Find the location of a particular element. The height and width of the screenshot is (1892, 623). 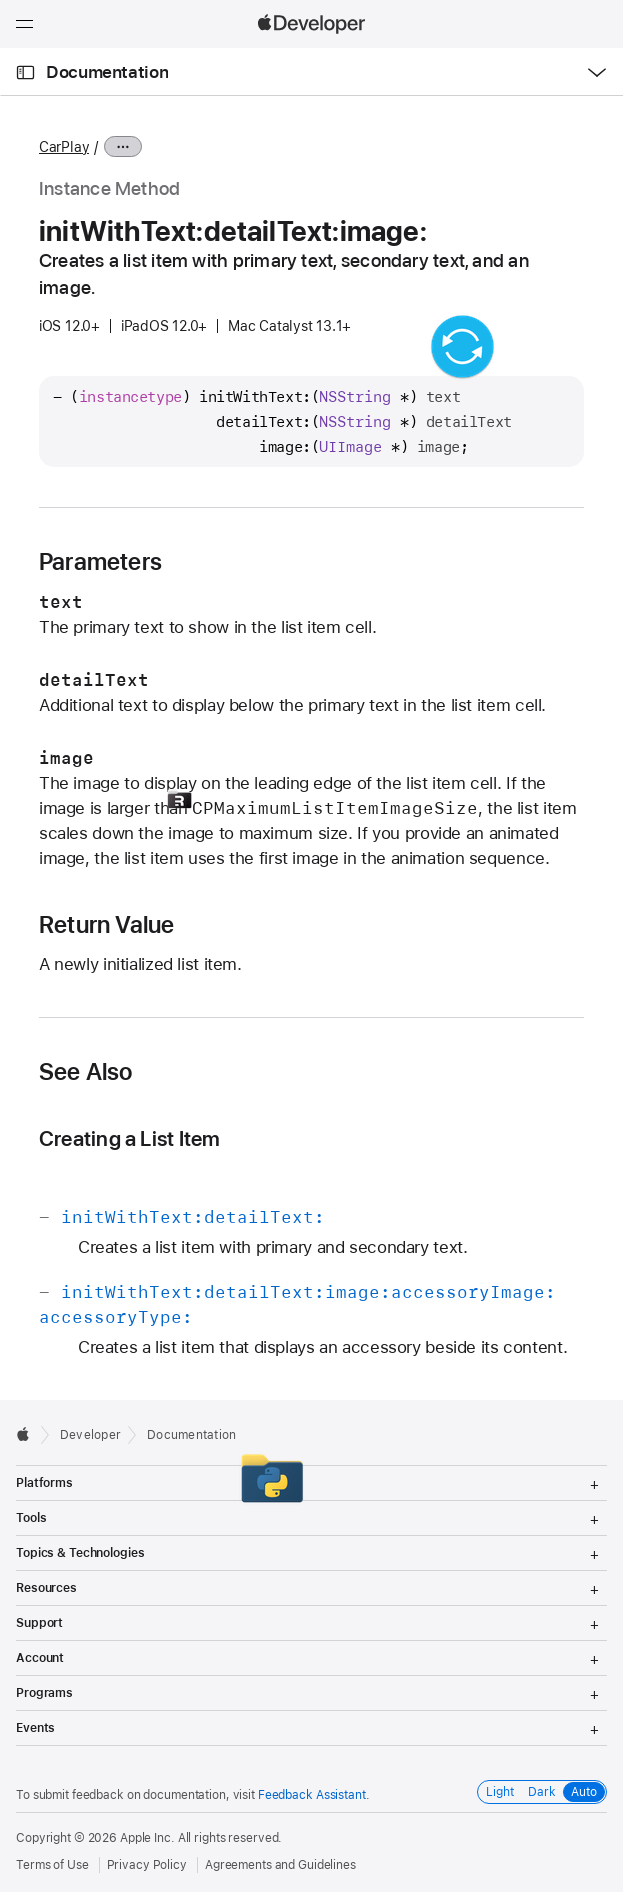

indicates syncing in progress is located at coordinates (462, 346).